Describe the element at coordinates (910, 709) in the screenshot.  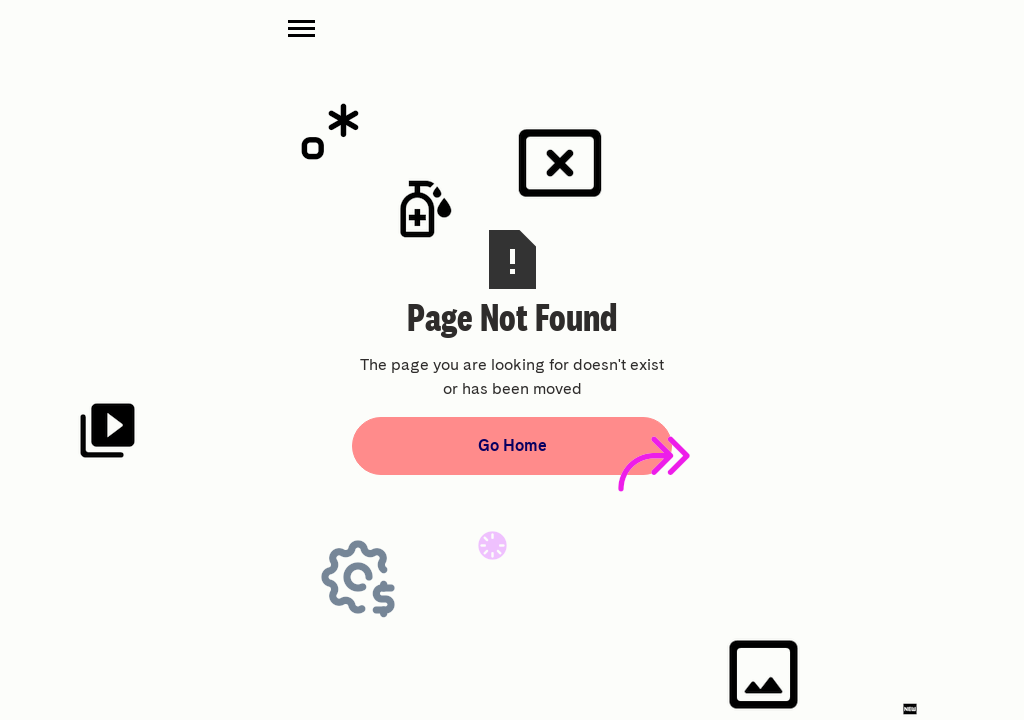
I see `indicates new content or recently added items` at that location.